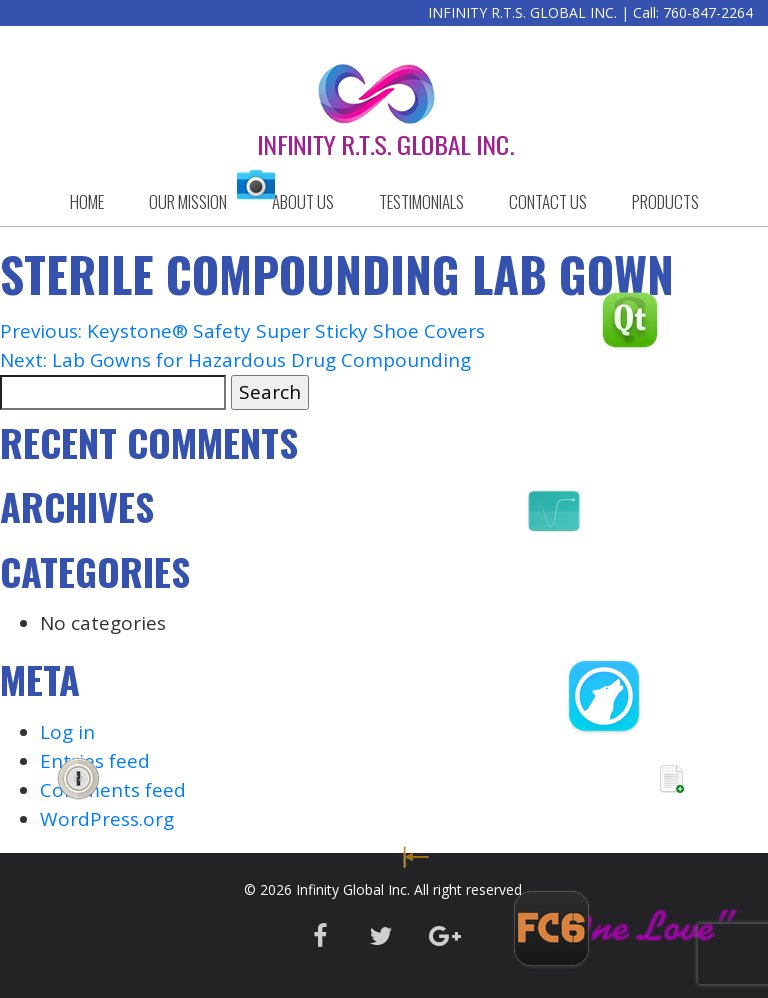 The height and width of the screenshot is (998, 768). Describe the element at coordinates (256, 185) in the screenshot. I see `open the camera app` at that location.